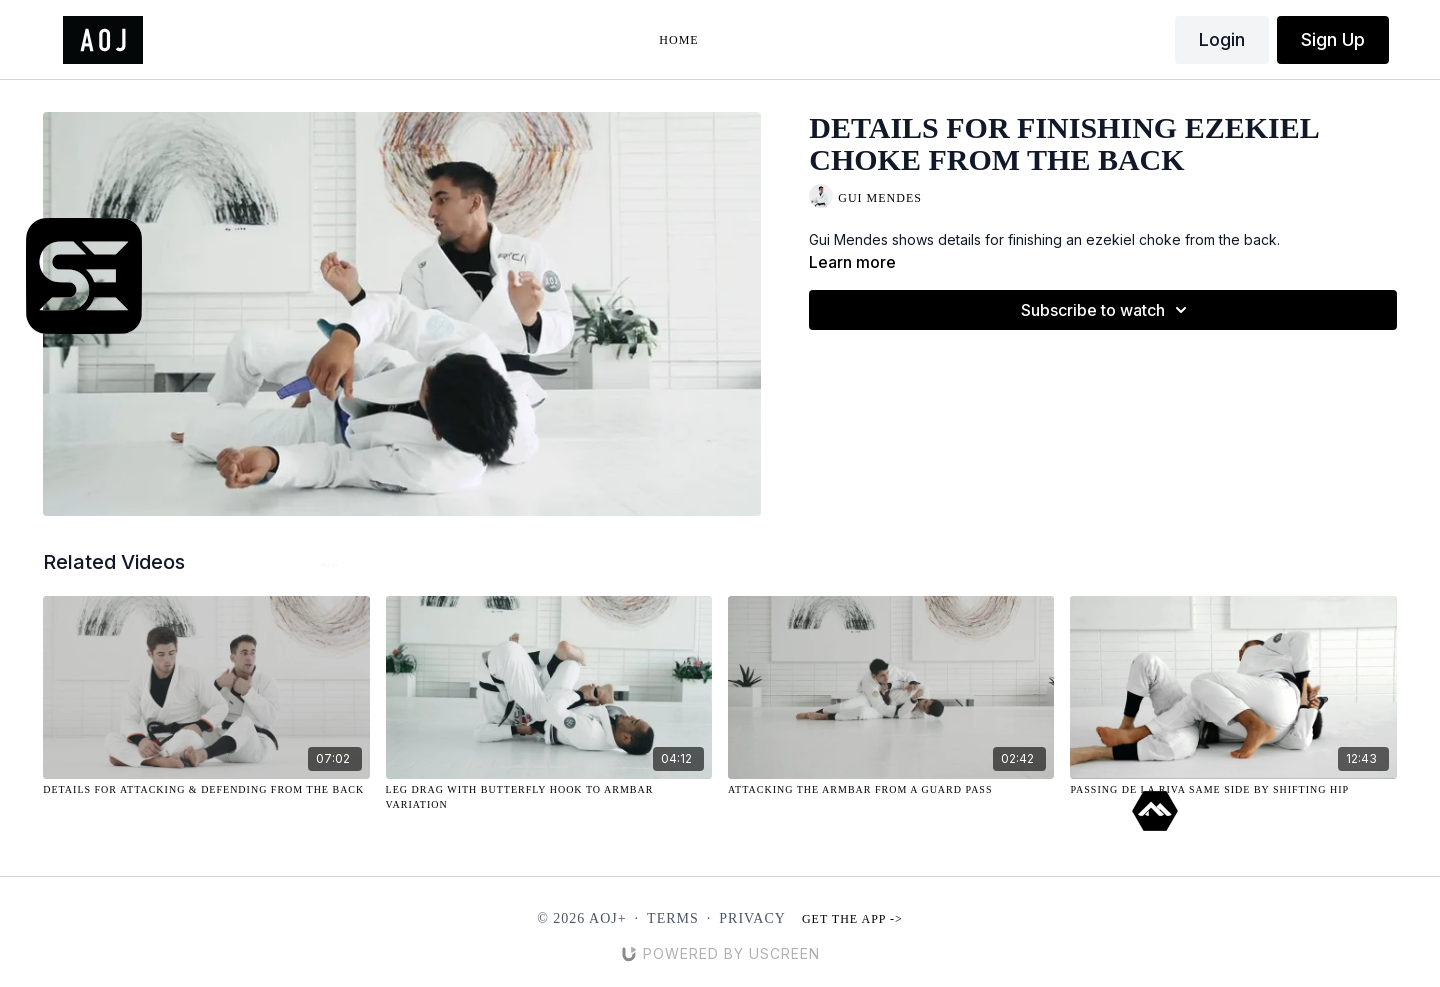 This screenshot has height=987, width=1440. Describe the element at coordinates (329, 566) in the screenshot. I see `playstation portable (PSP) brand logo` at that location.